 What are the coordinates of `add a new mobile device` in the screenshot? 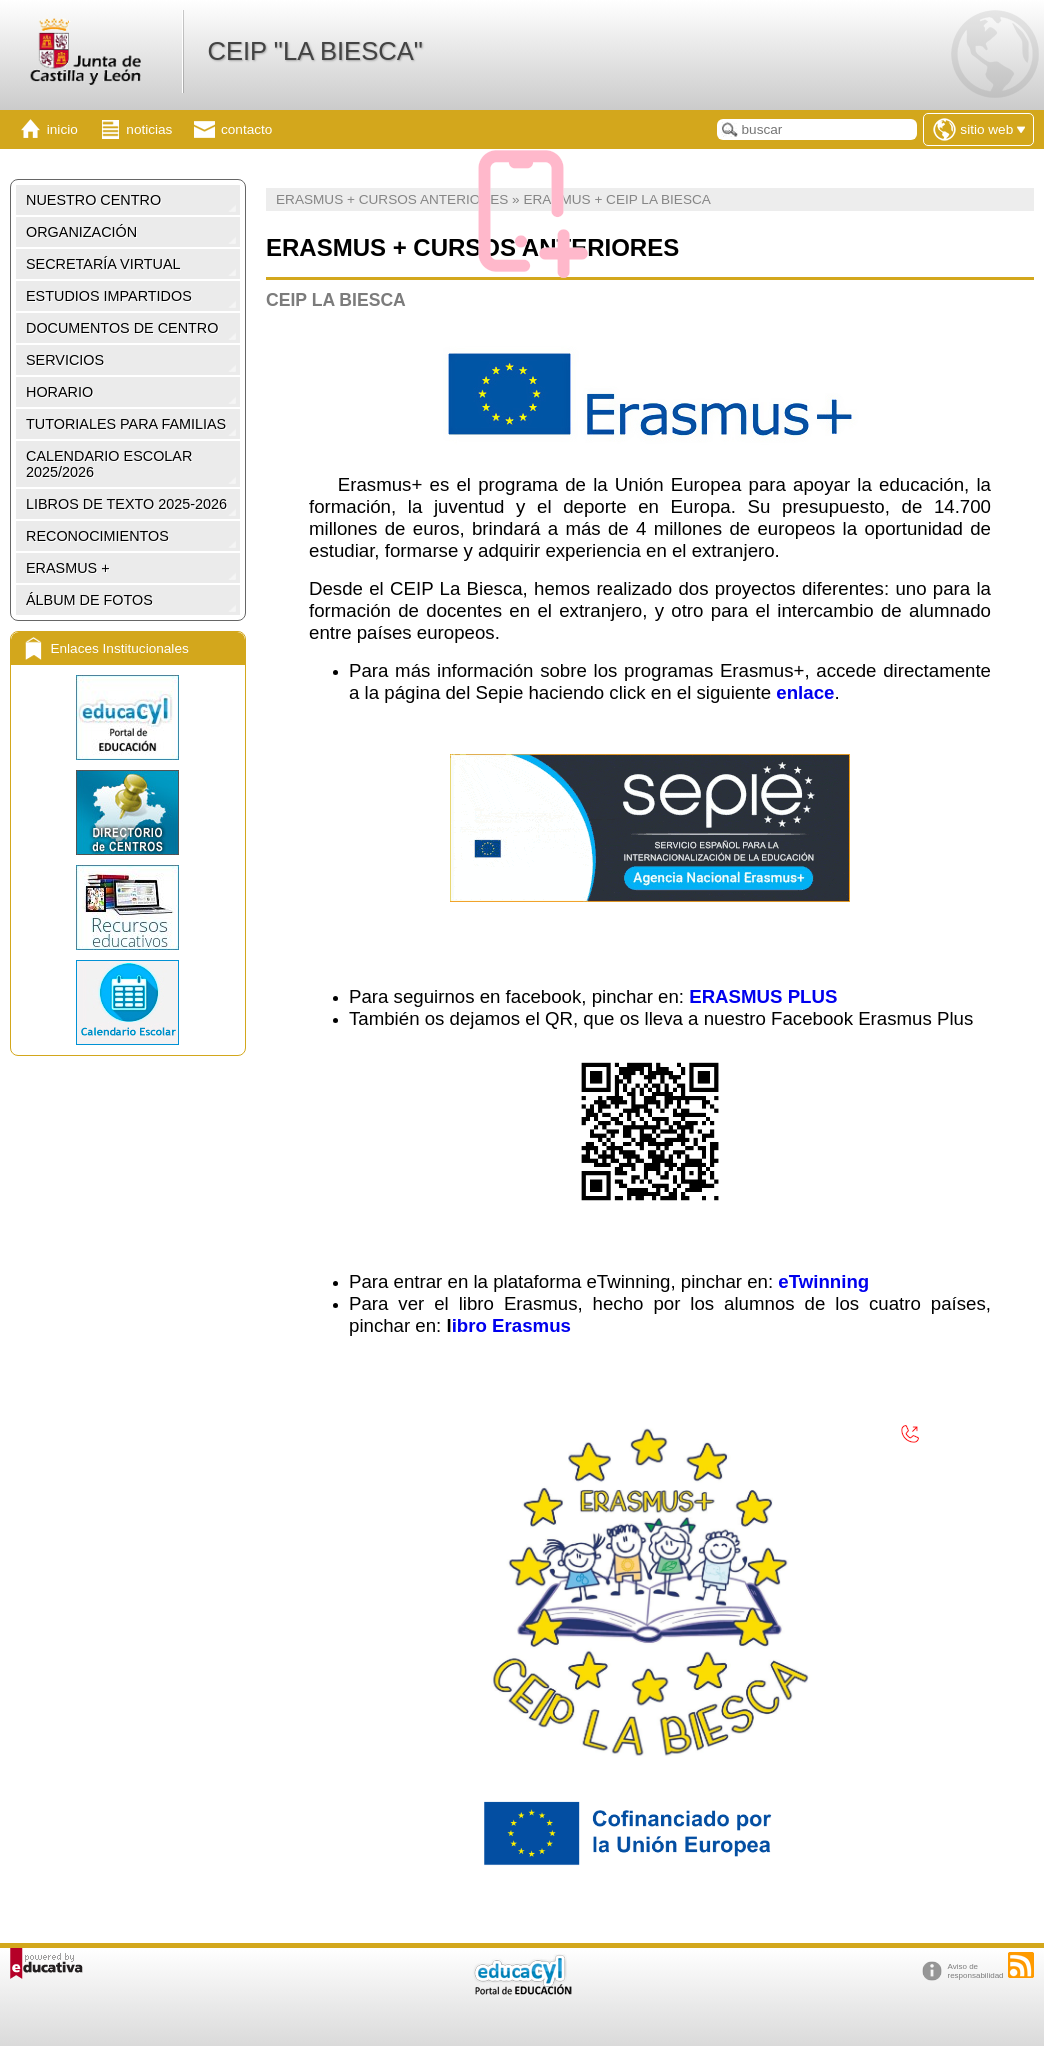 It's located at (521, 211).